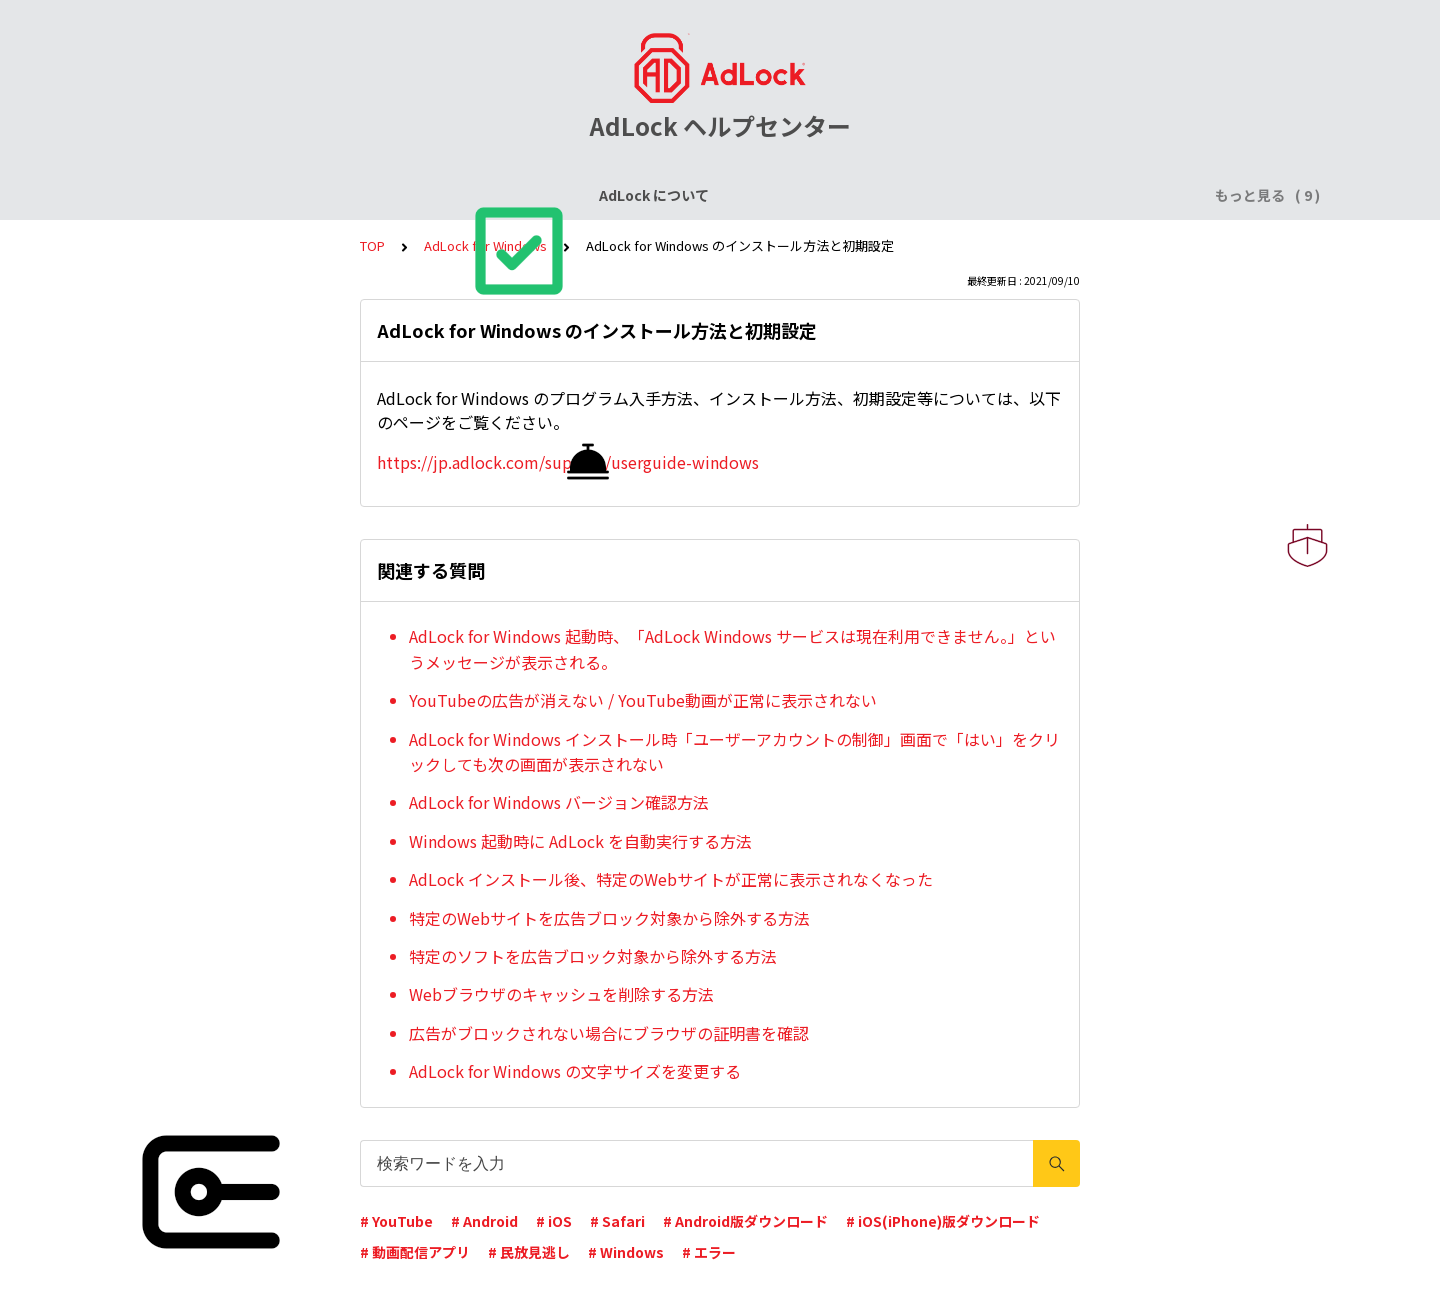  I want to click on access boat or ferry services, so click(1307, 545).